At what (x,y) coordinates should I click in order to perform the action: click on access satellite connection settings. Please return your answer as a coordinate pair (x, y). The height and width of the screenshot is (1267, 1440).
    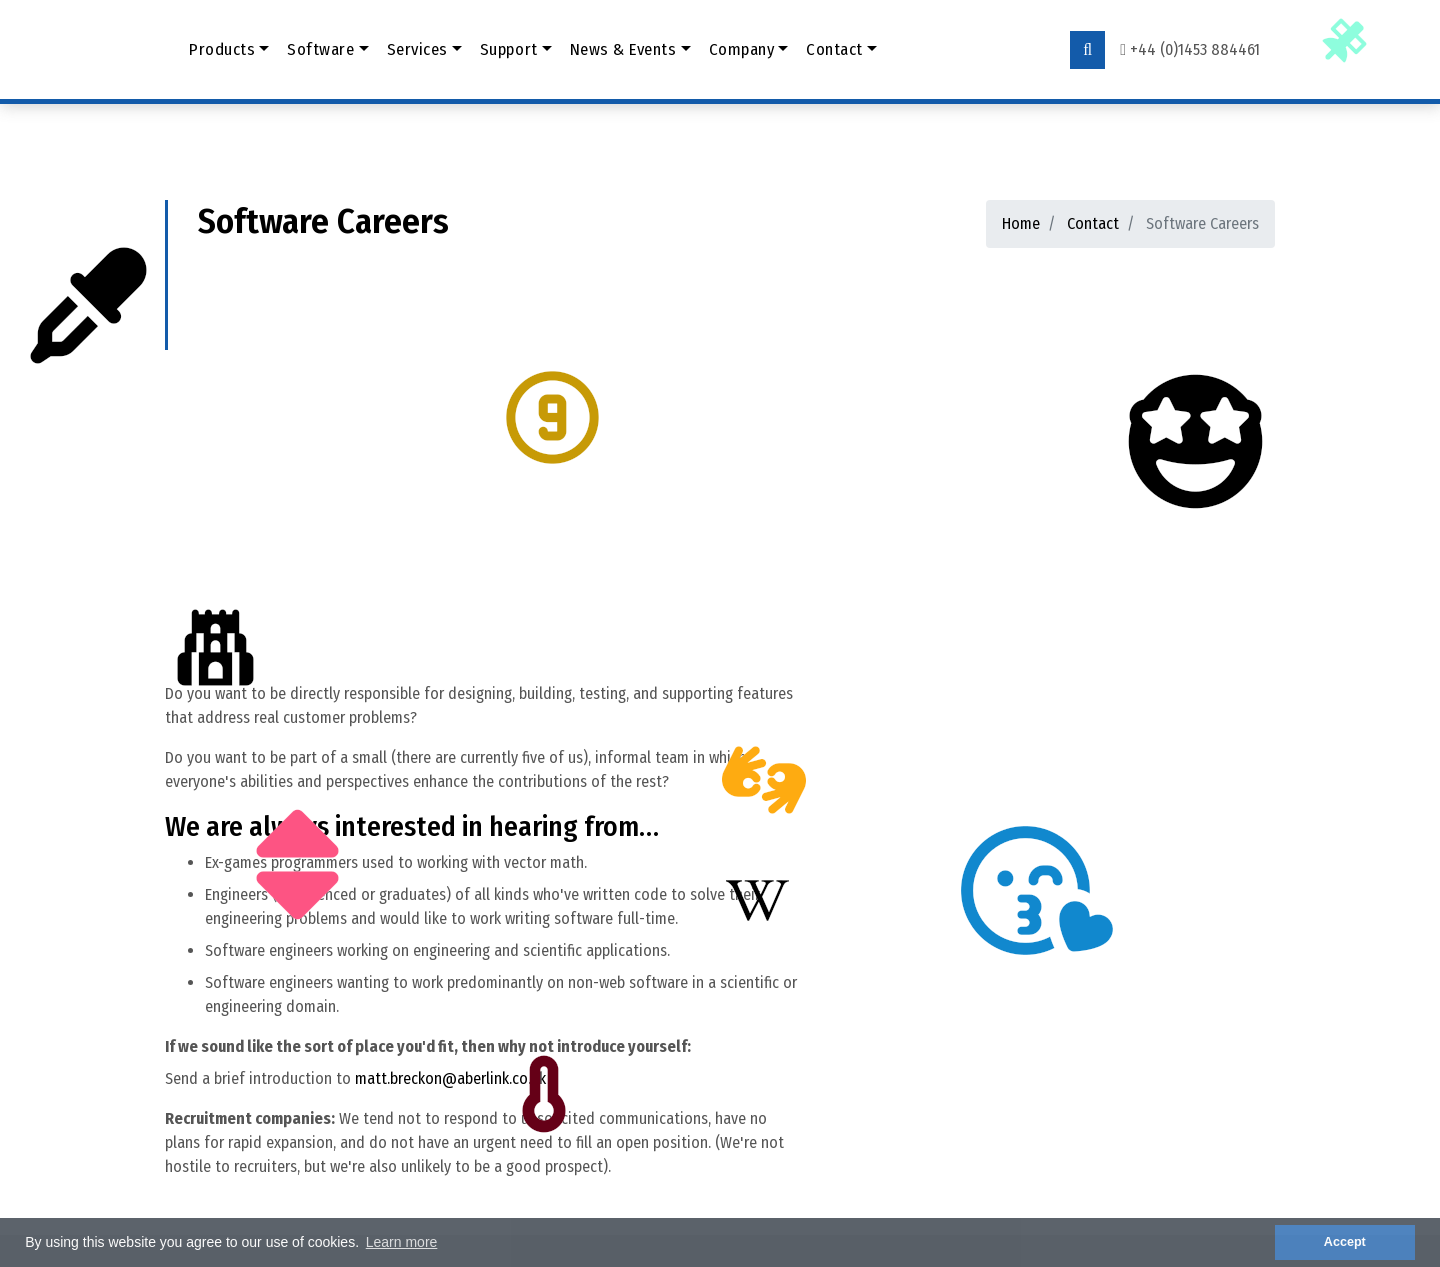
    Looking at the image, I should click on (1344, 40).